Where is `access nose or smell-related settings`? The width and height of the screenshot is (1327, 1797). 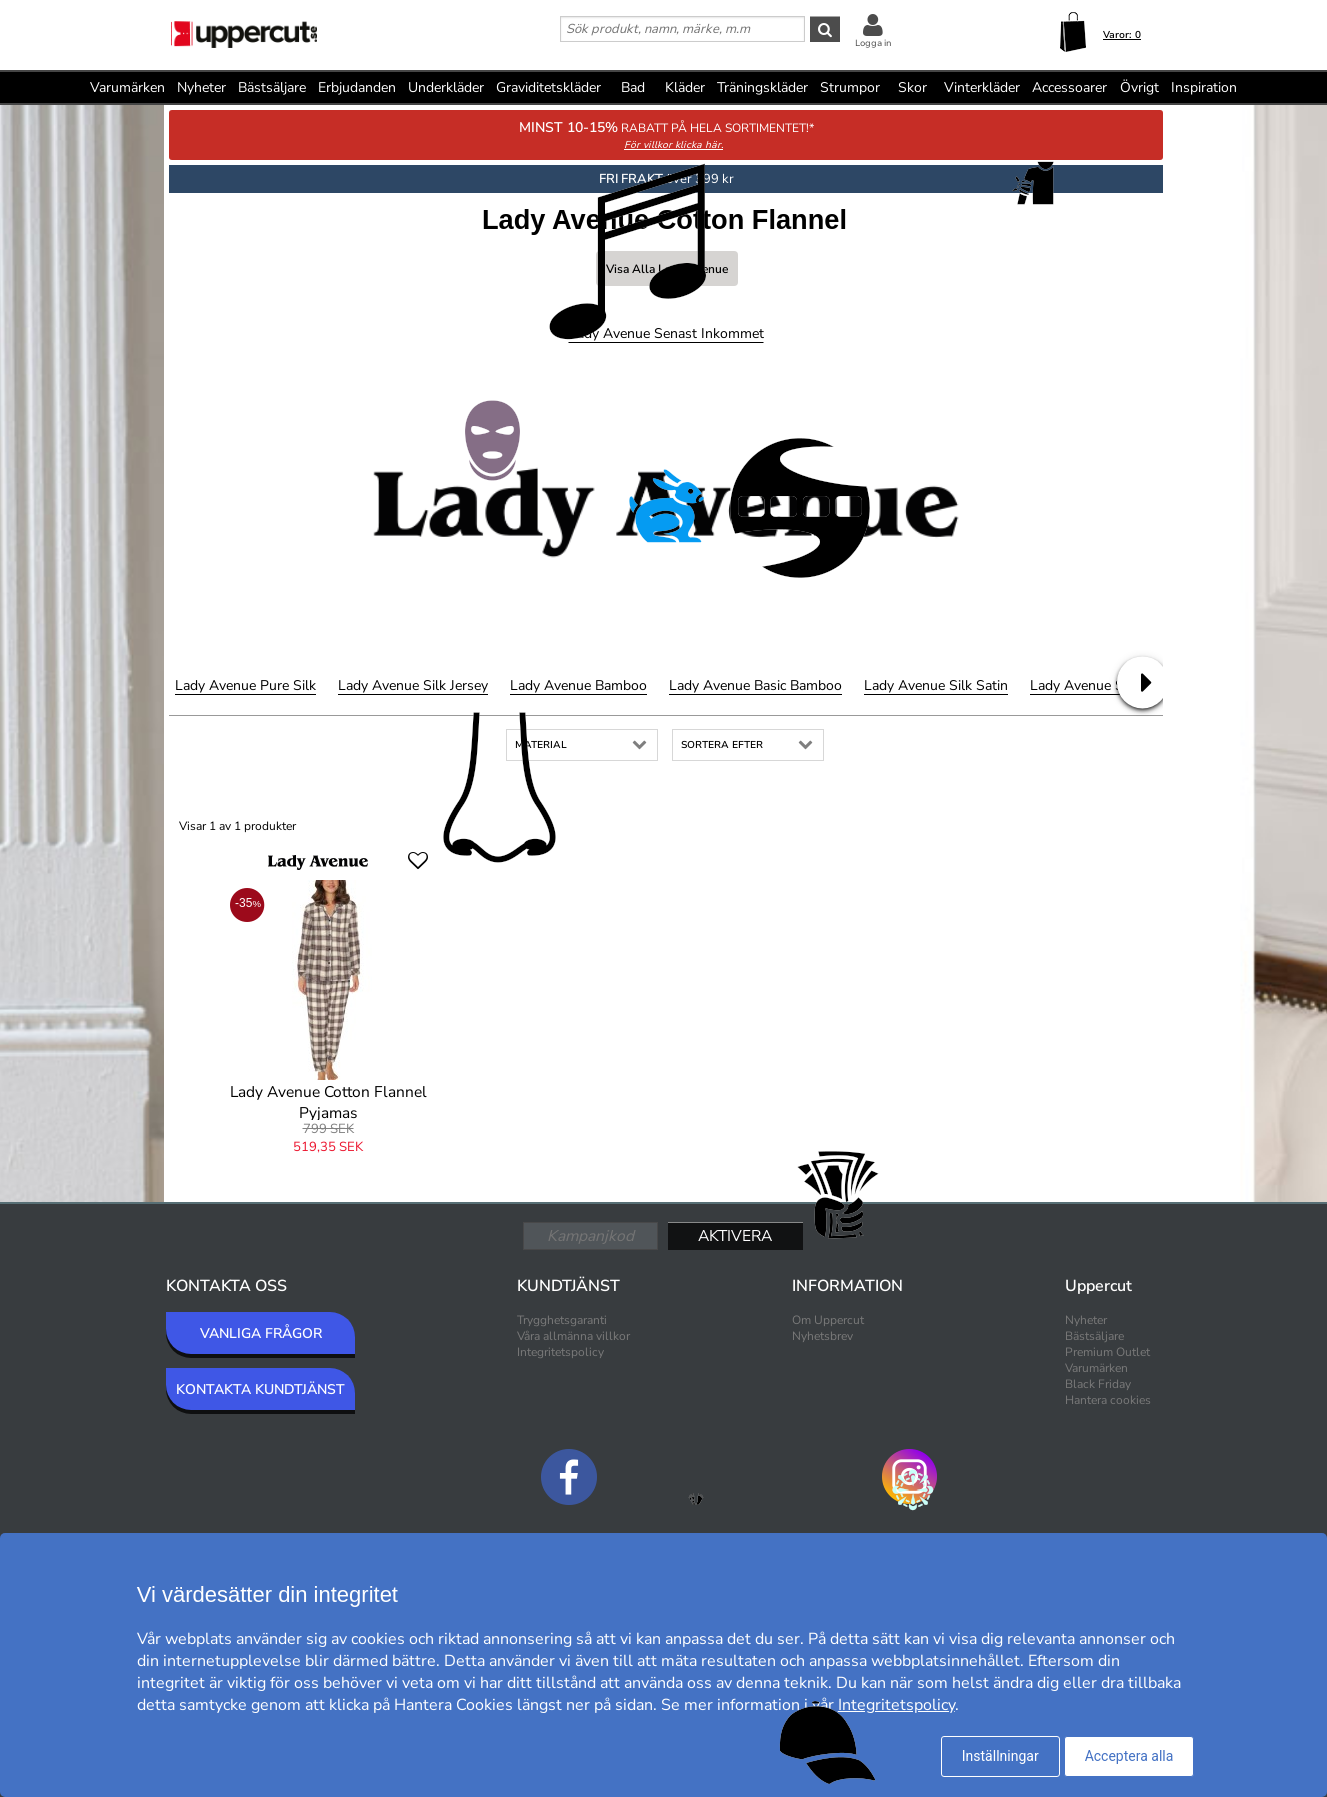
access nose or smell-related settings is located at coordinates (499, 784).